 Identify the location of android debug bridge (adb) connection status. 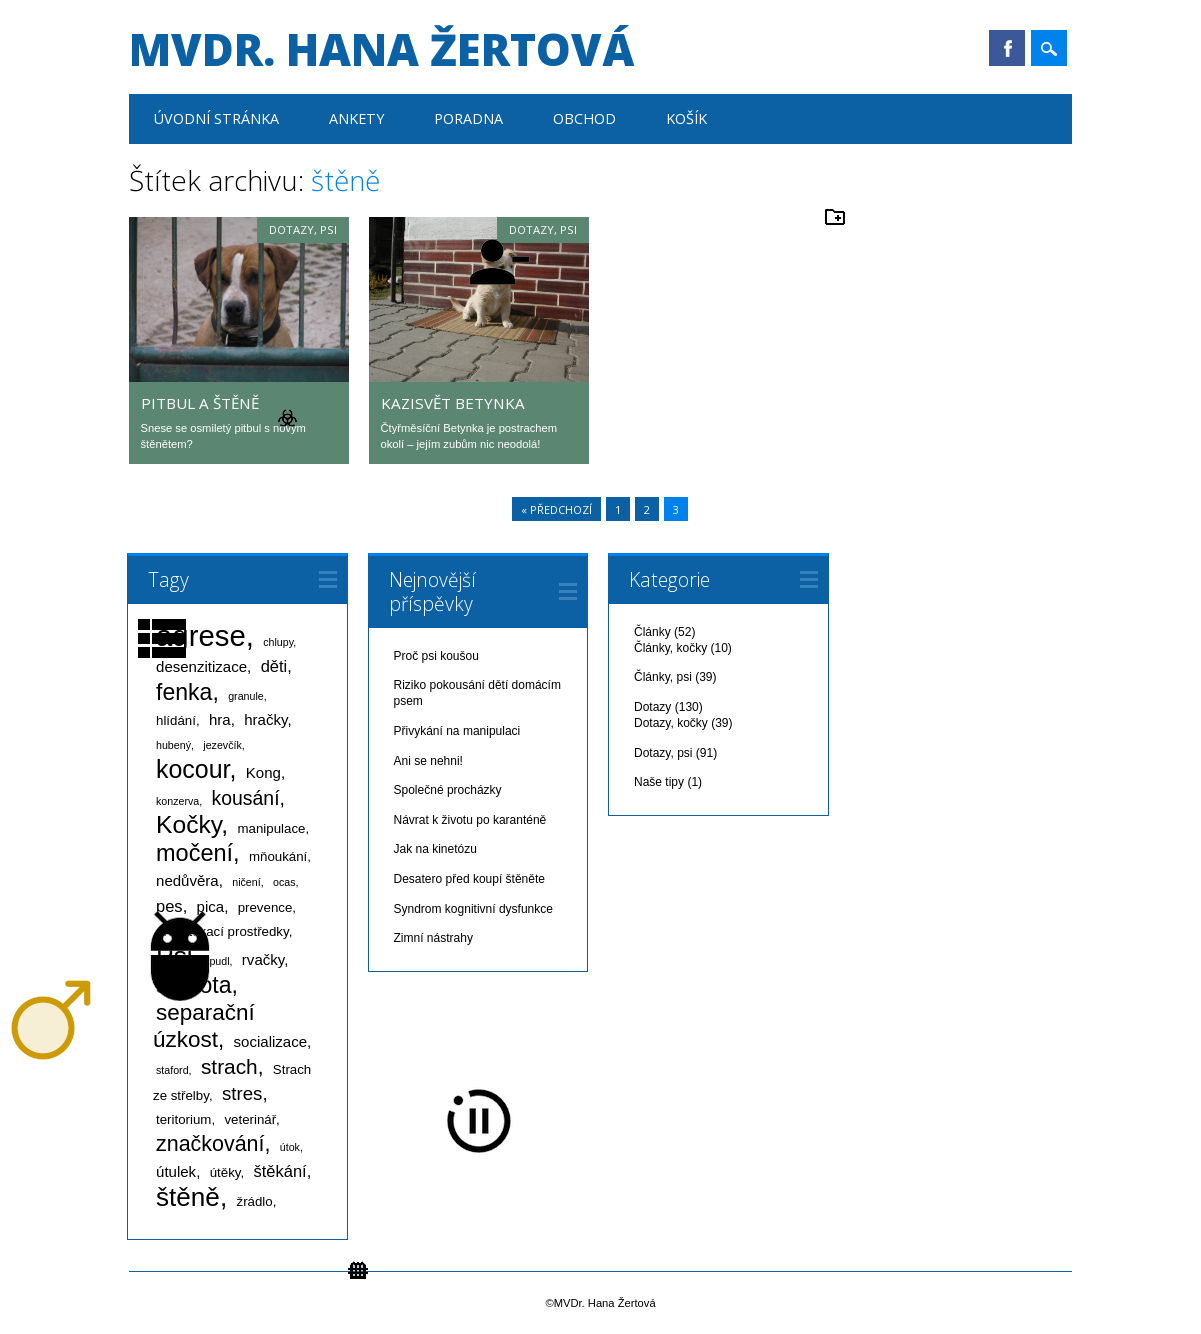
(180, 955).